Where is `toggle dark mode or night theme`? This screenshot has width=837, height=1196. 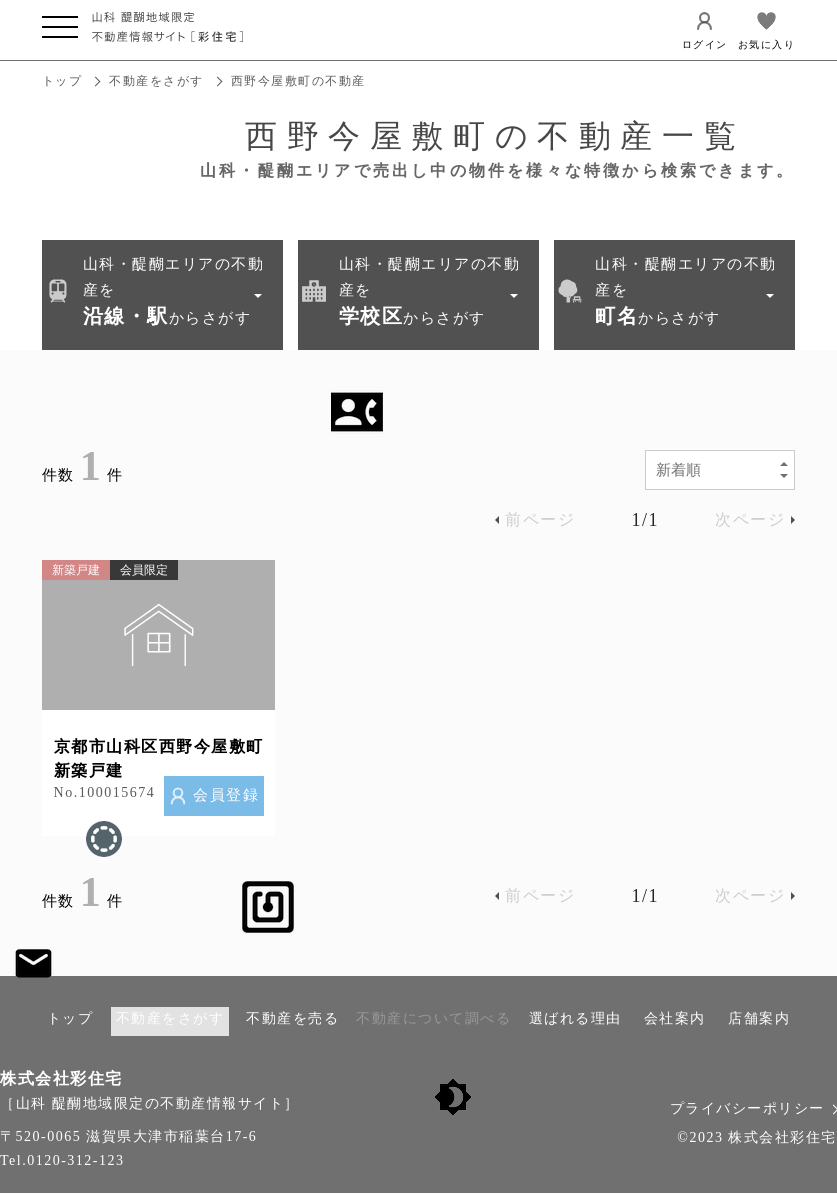
toggle dark mode or night theme is located at coordinates (453, 1097).